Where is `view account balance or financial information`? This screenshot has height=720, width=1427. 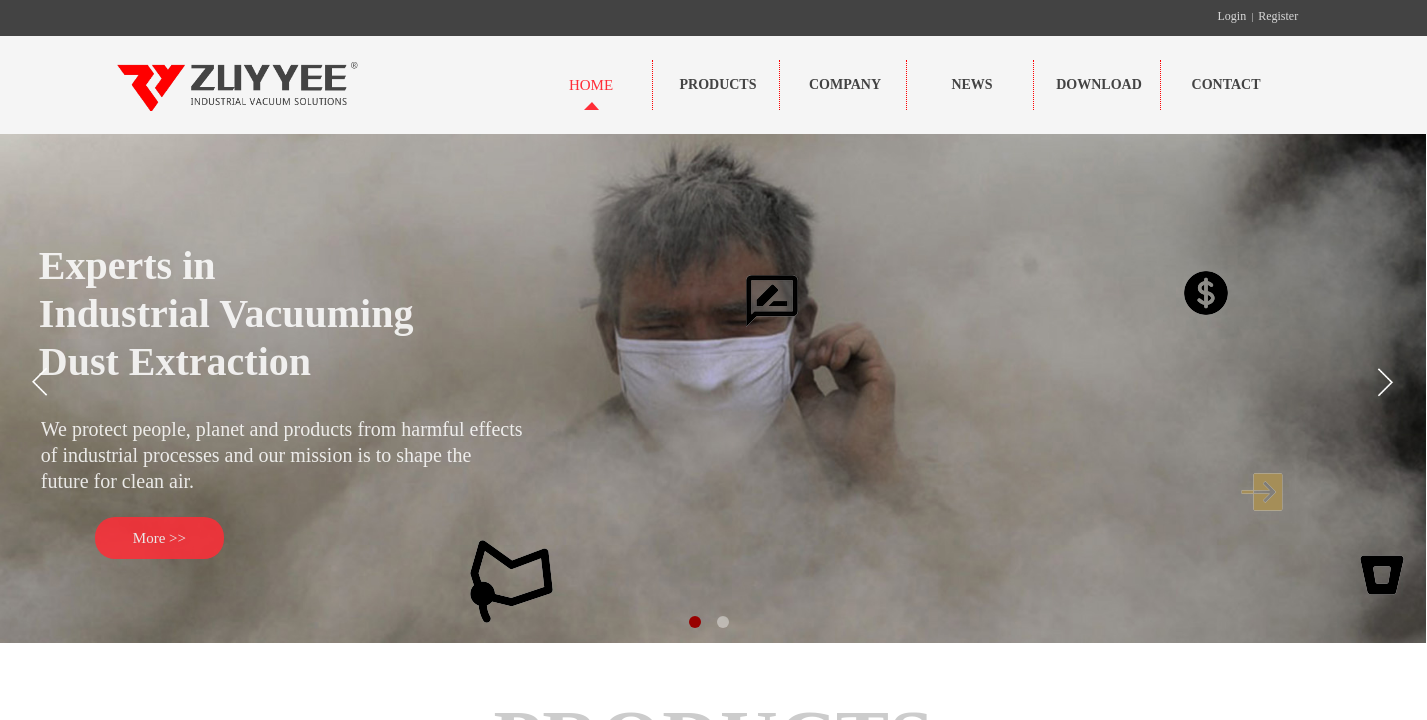
view account balance or financial information is located at coordinates (1206, 293).